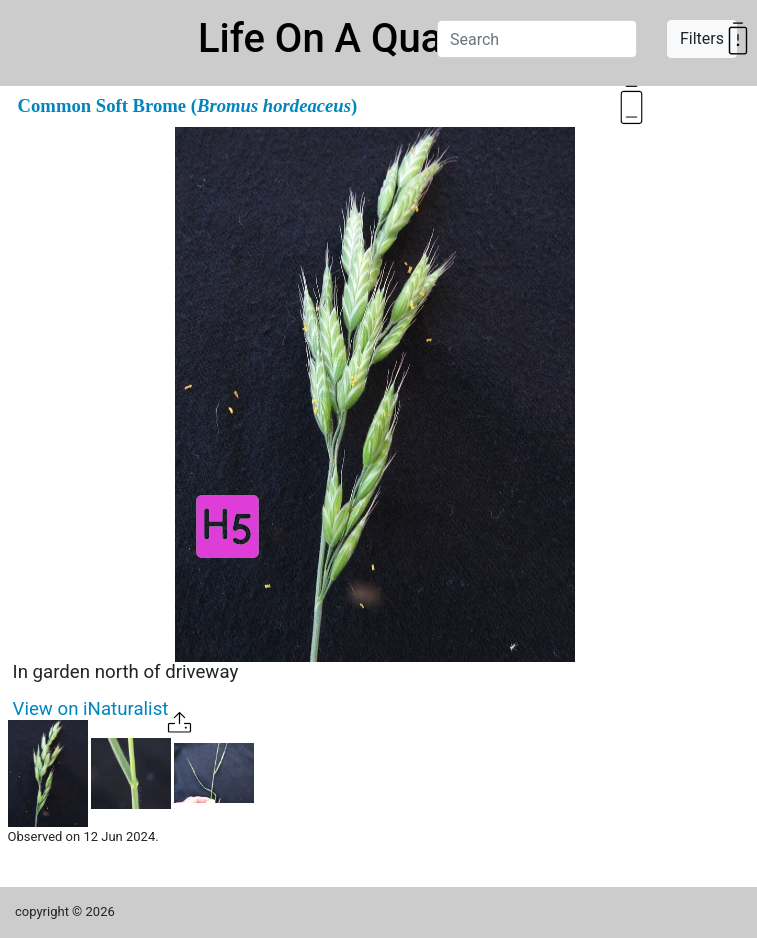 The width and height of the screenshot is (757, 938). Describe the element at coordinates (179, 723) in the screenshot. I see `upload a file or document` at that location.